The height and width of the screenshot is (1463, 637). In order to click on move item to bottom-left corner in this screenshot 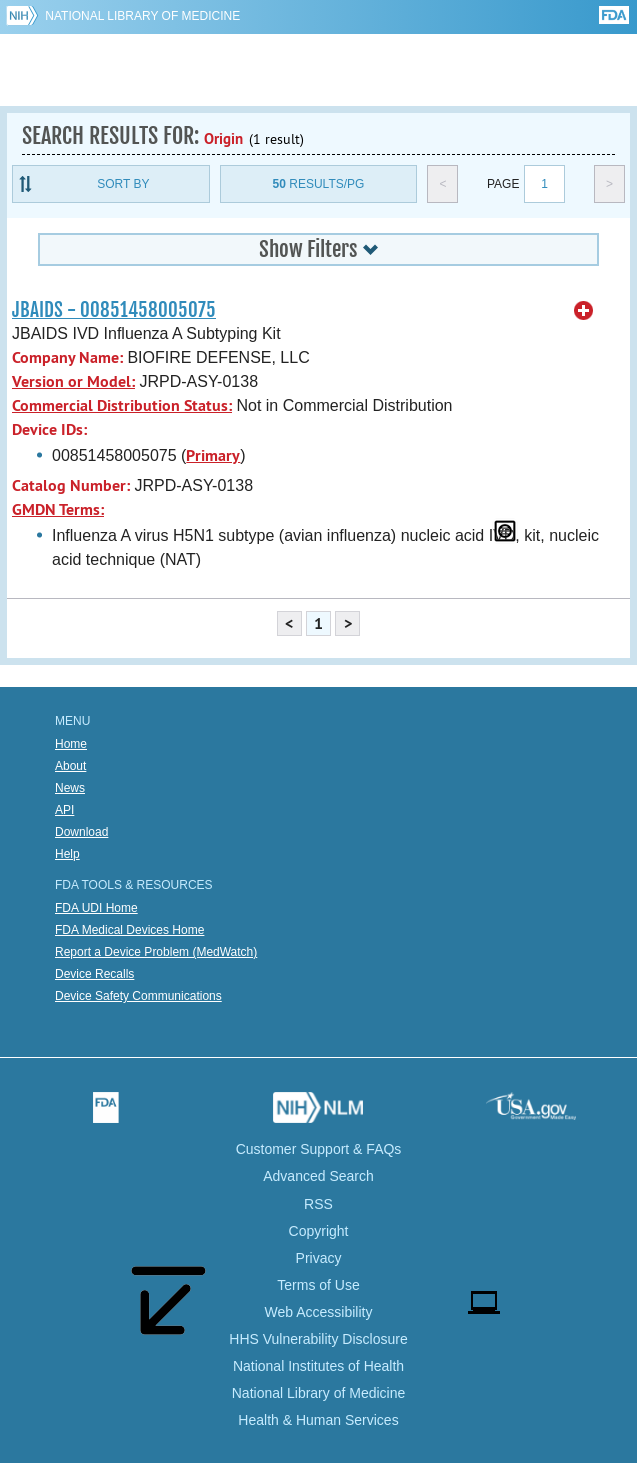, I will do `click(165, 1300)`.